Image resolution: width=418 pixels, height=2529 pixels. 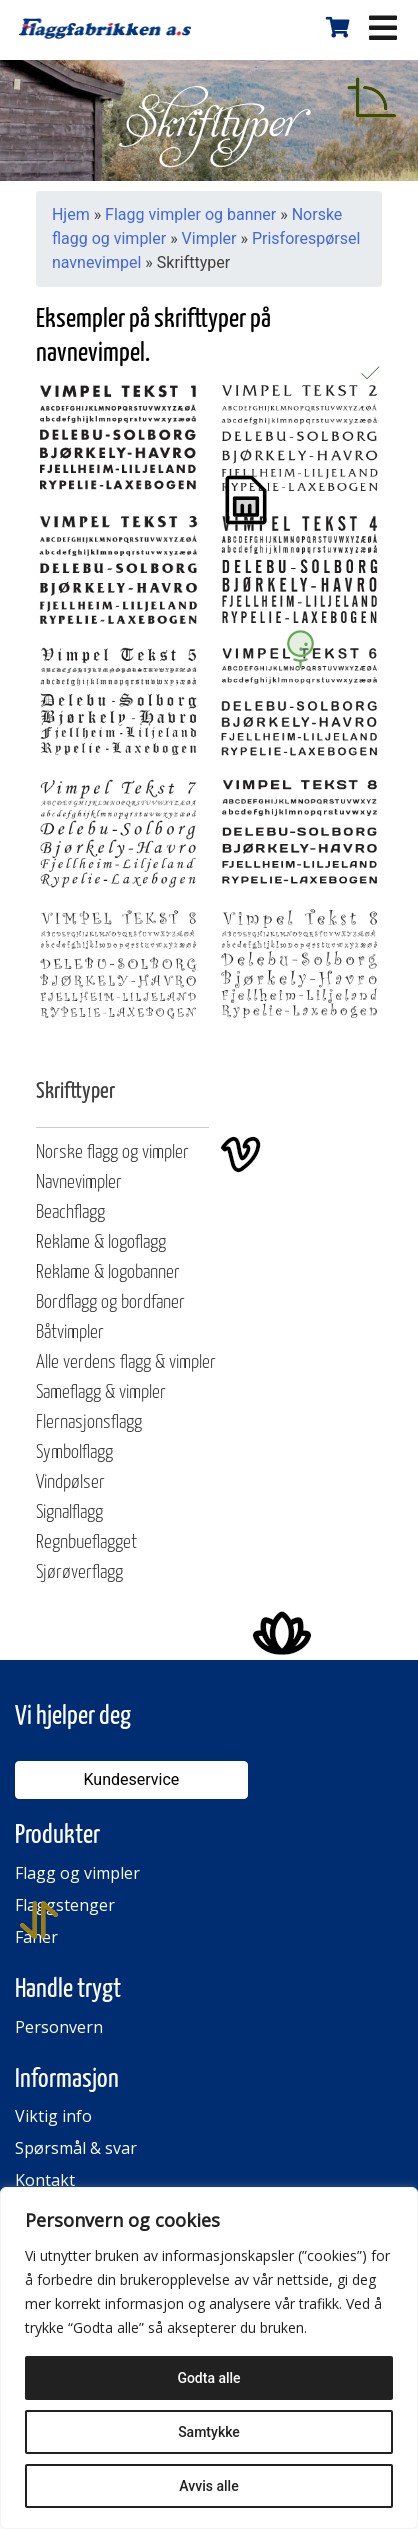 I want to click on manage sim card settings, so click(x=246, y=500).